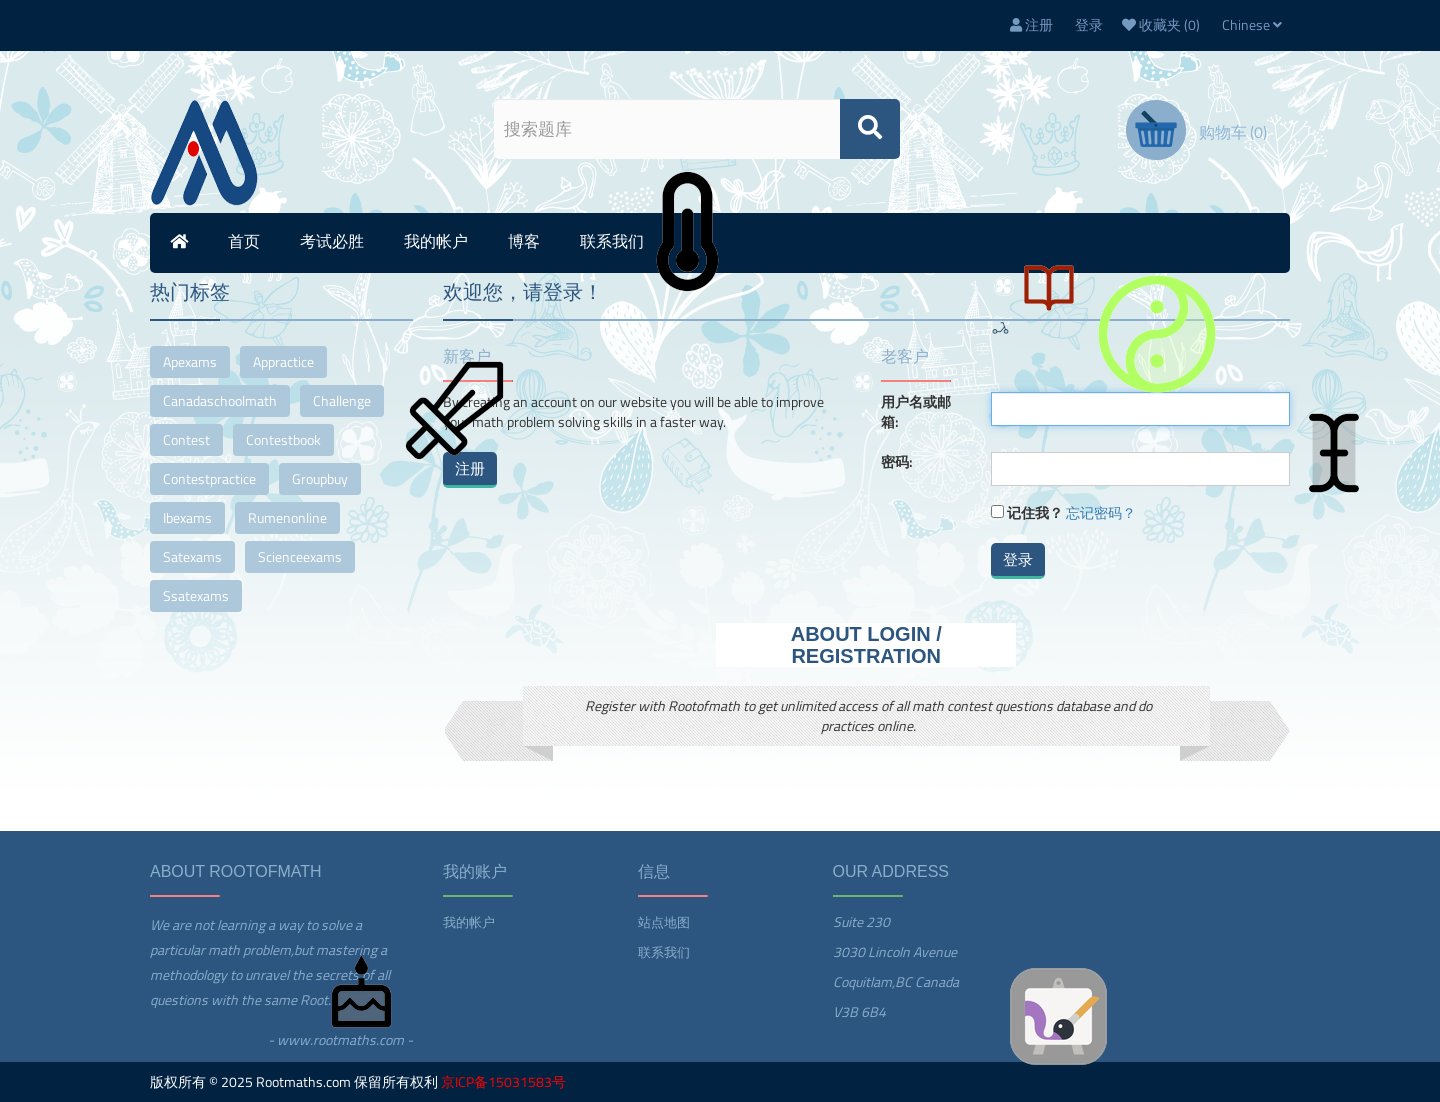 This screenshot has height=1102, width=1440. Describe the element at coordinates (1058, 1016) in the screenshot. I see `create or design a new software project` at that location.